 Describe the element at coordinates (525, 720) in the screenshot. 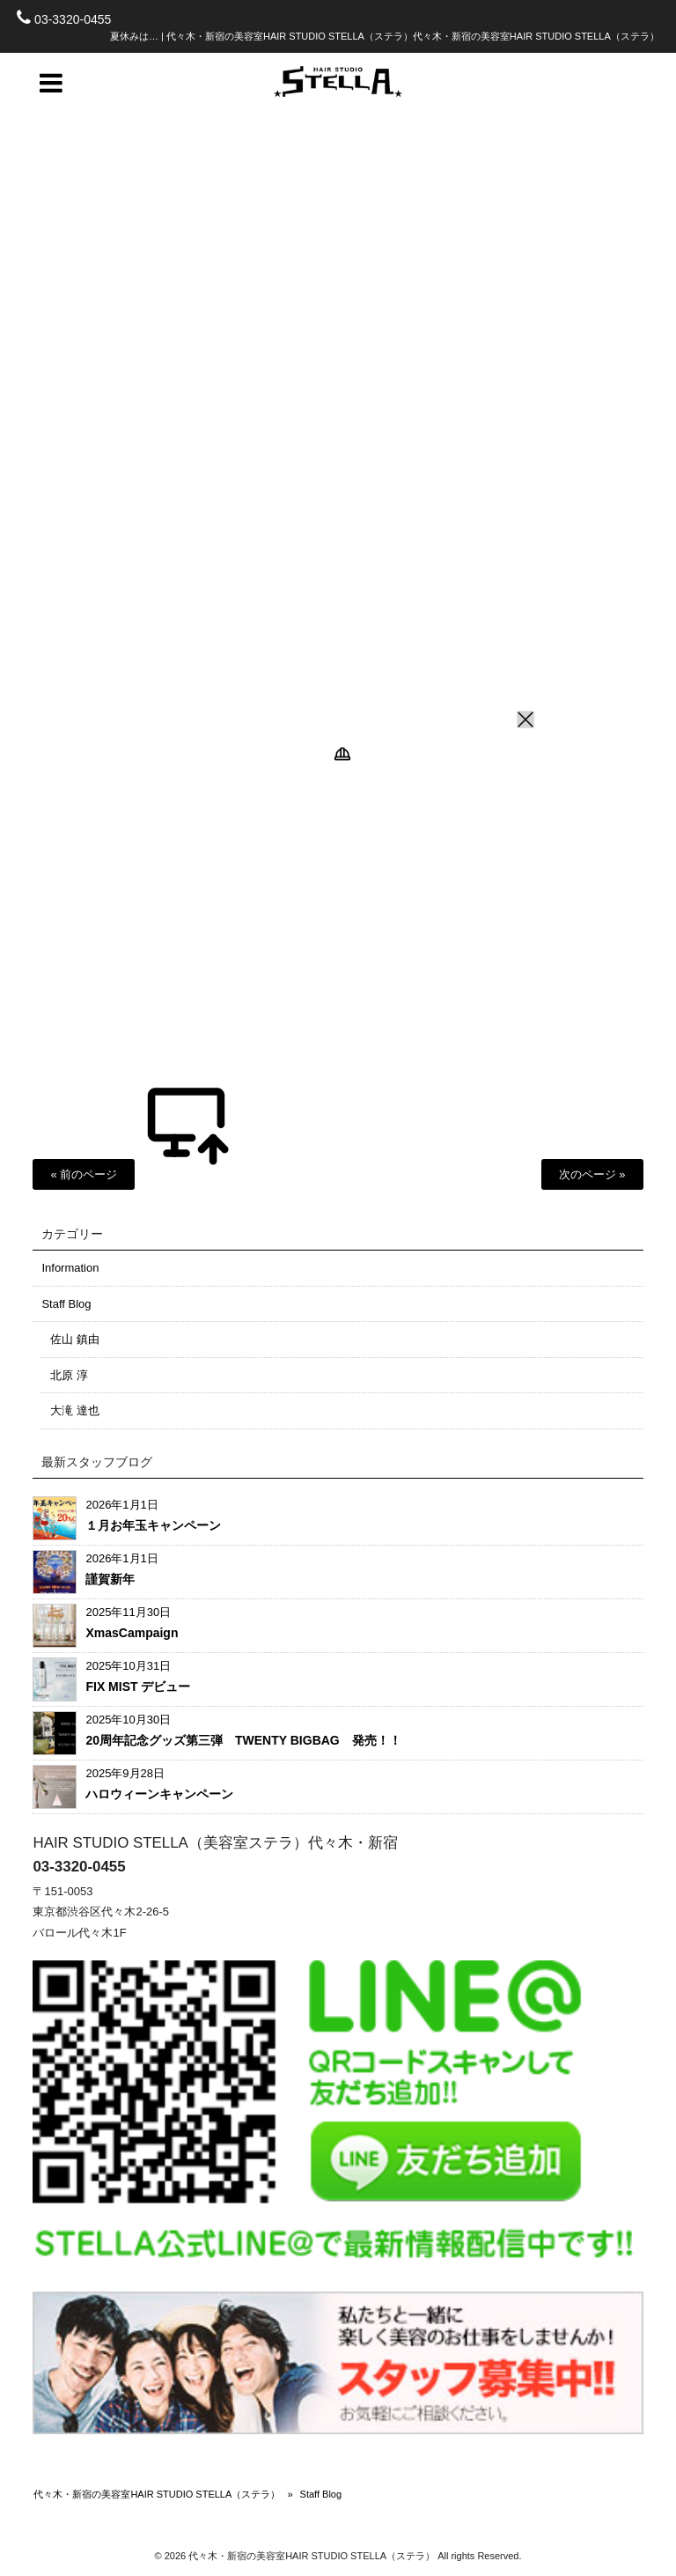

I see `close the current window or dialog` at that location.